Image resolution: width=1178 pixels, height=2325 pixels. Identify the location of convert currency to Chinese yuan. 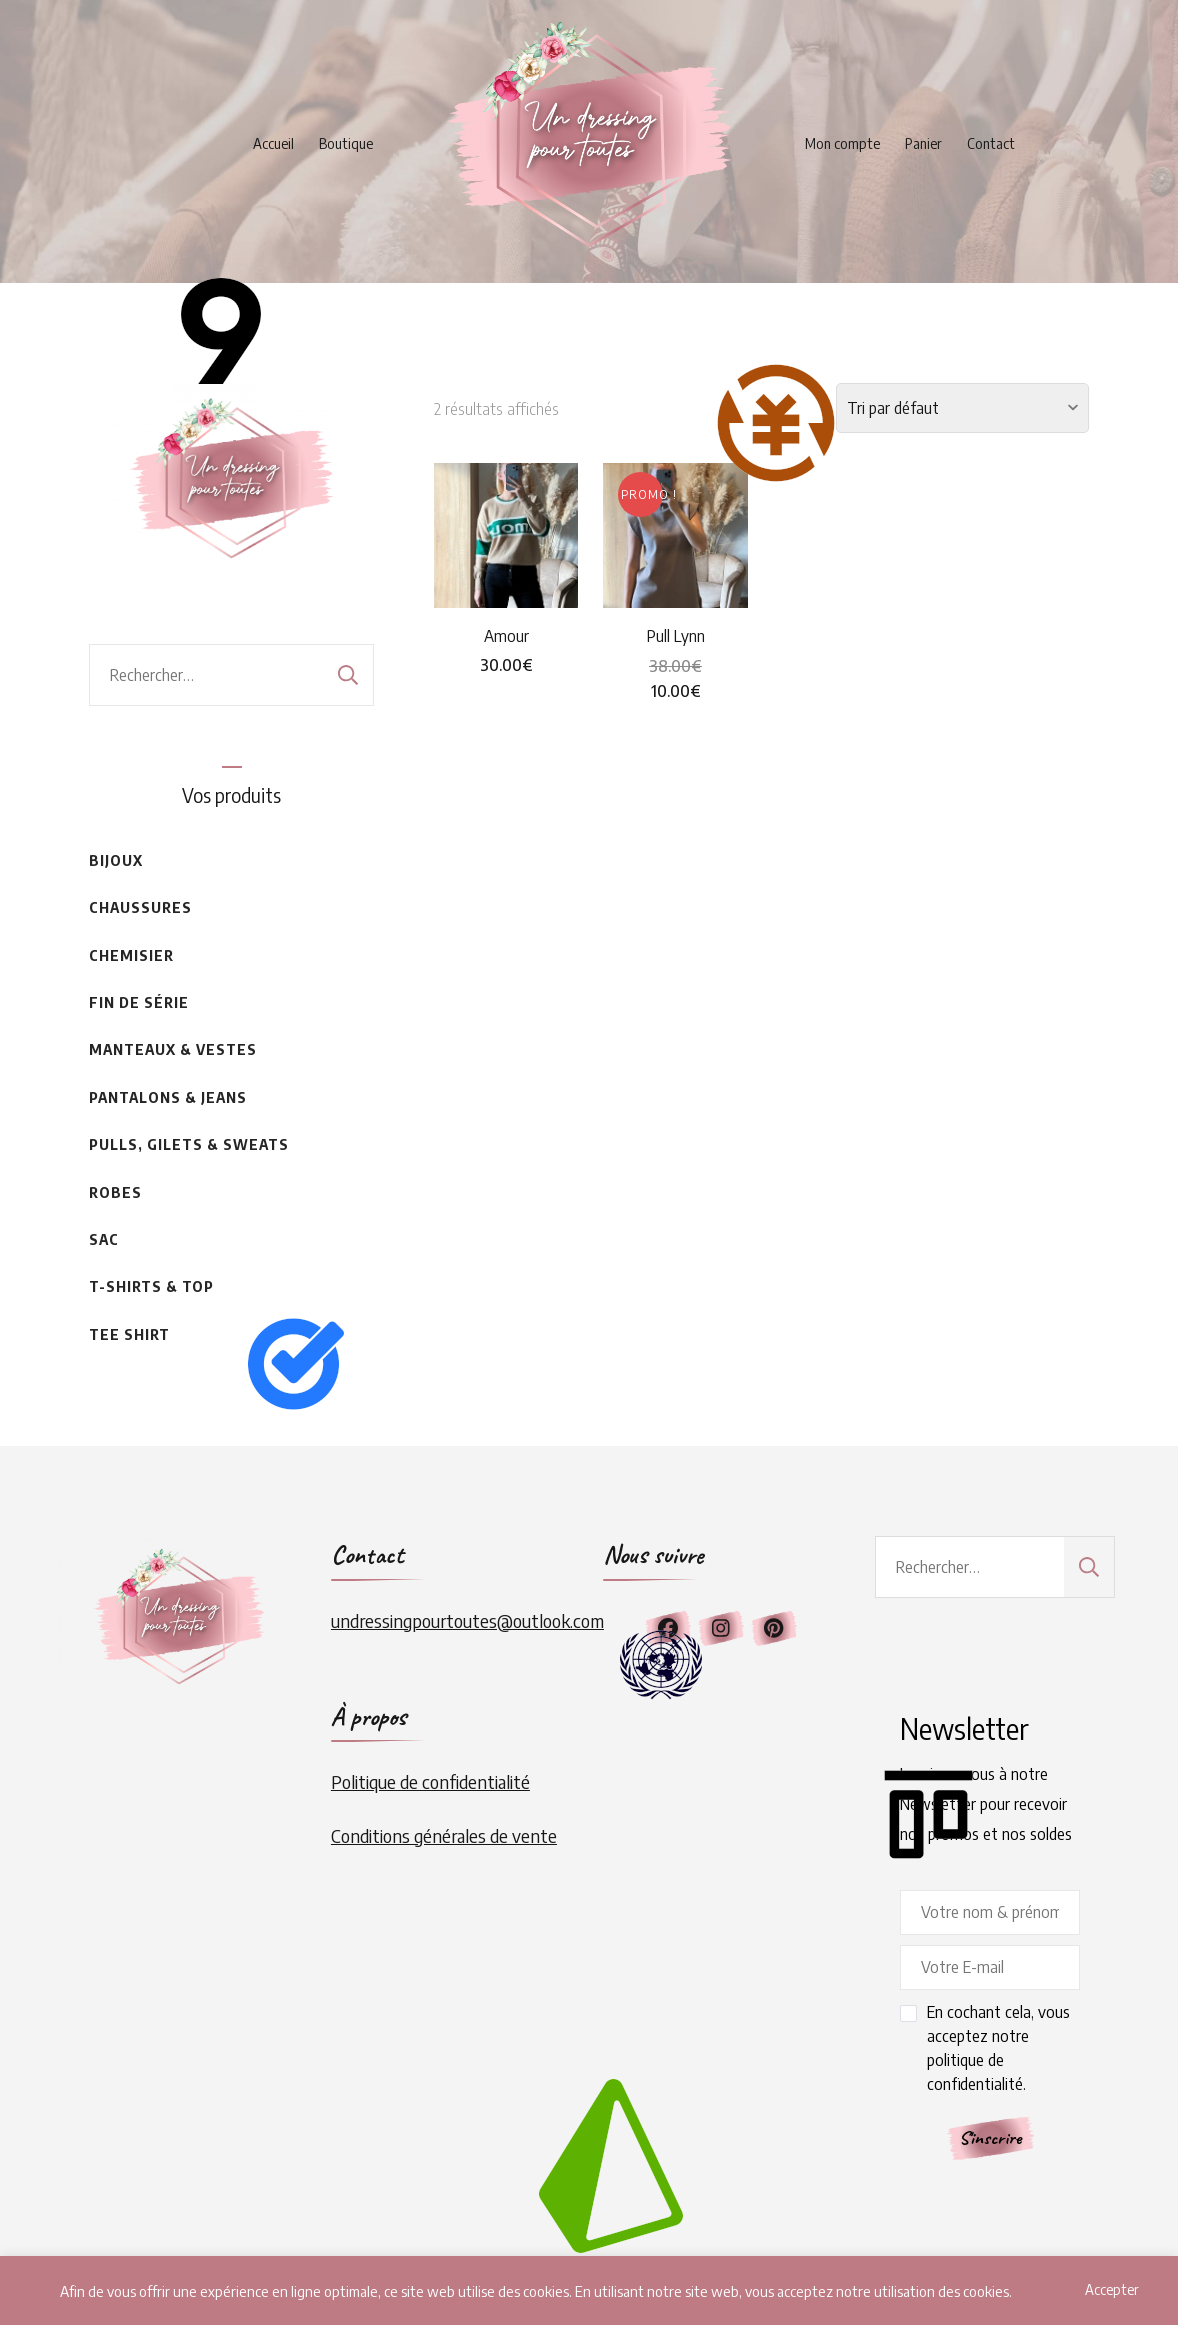
(776, 423).